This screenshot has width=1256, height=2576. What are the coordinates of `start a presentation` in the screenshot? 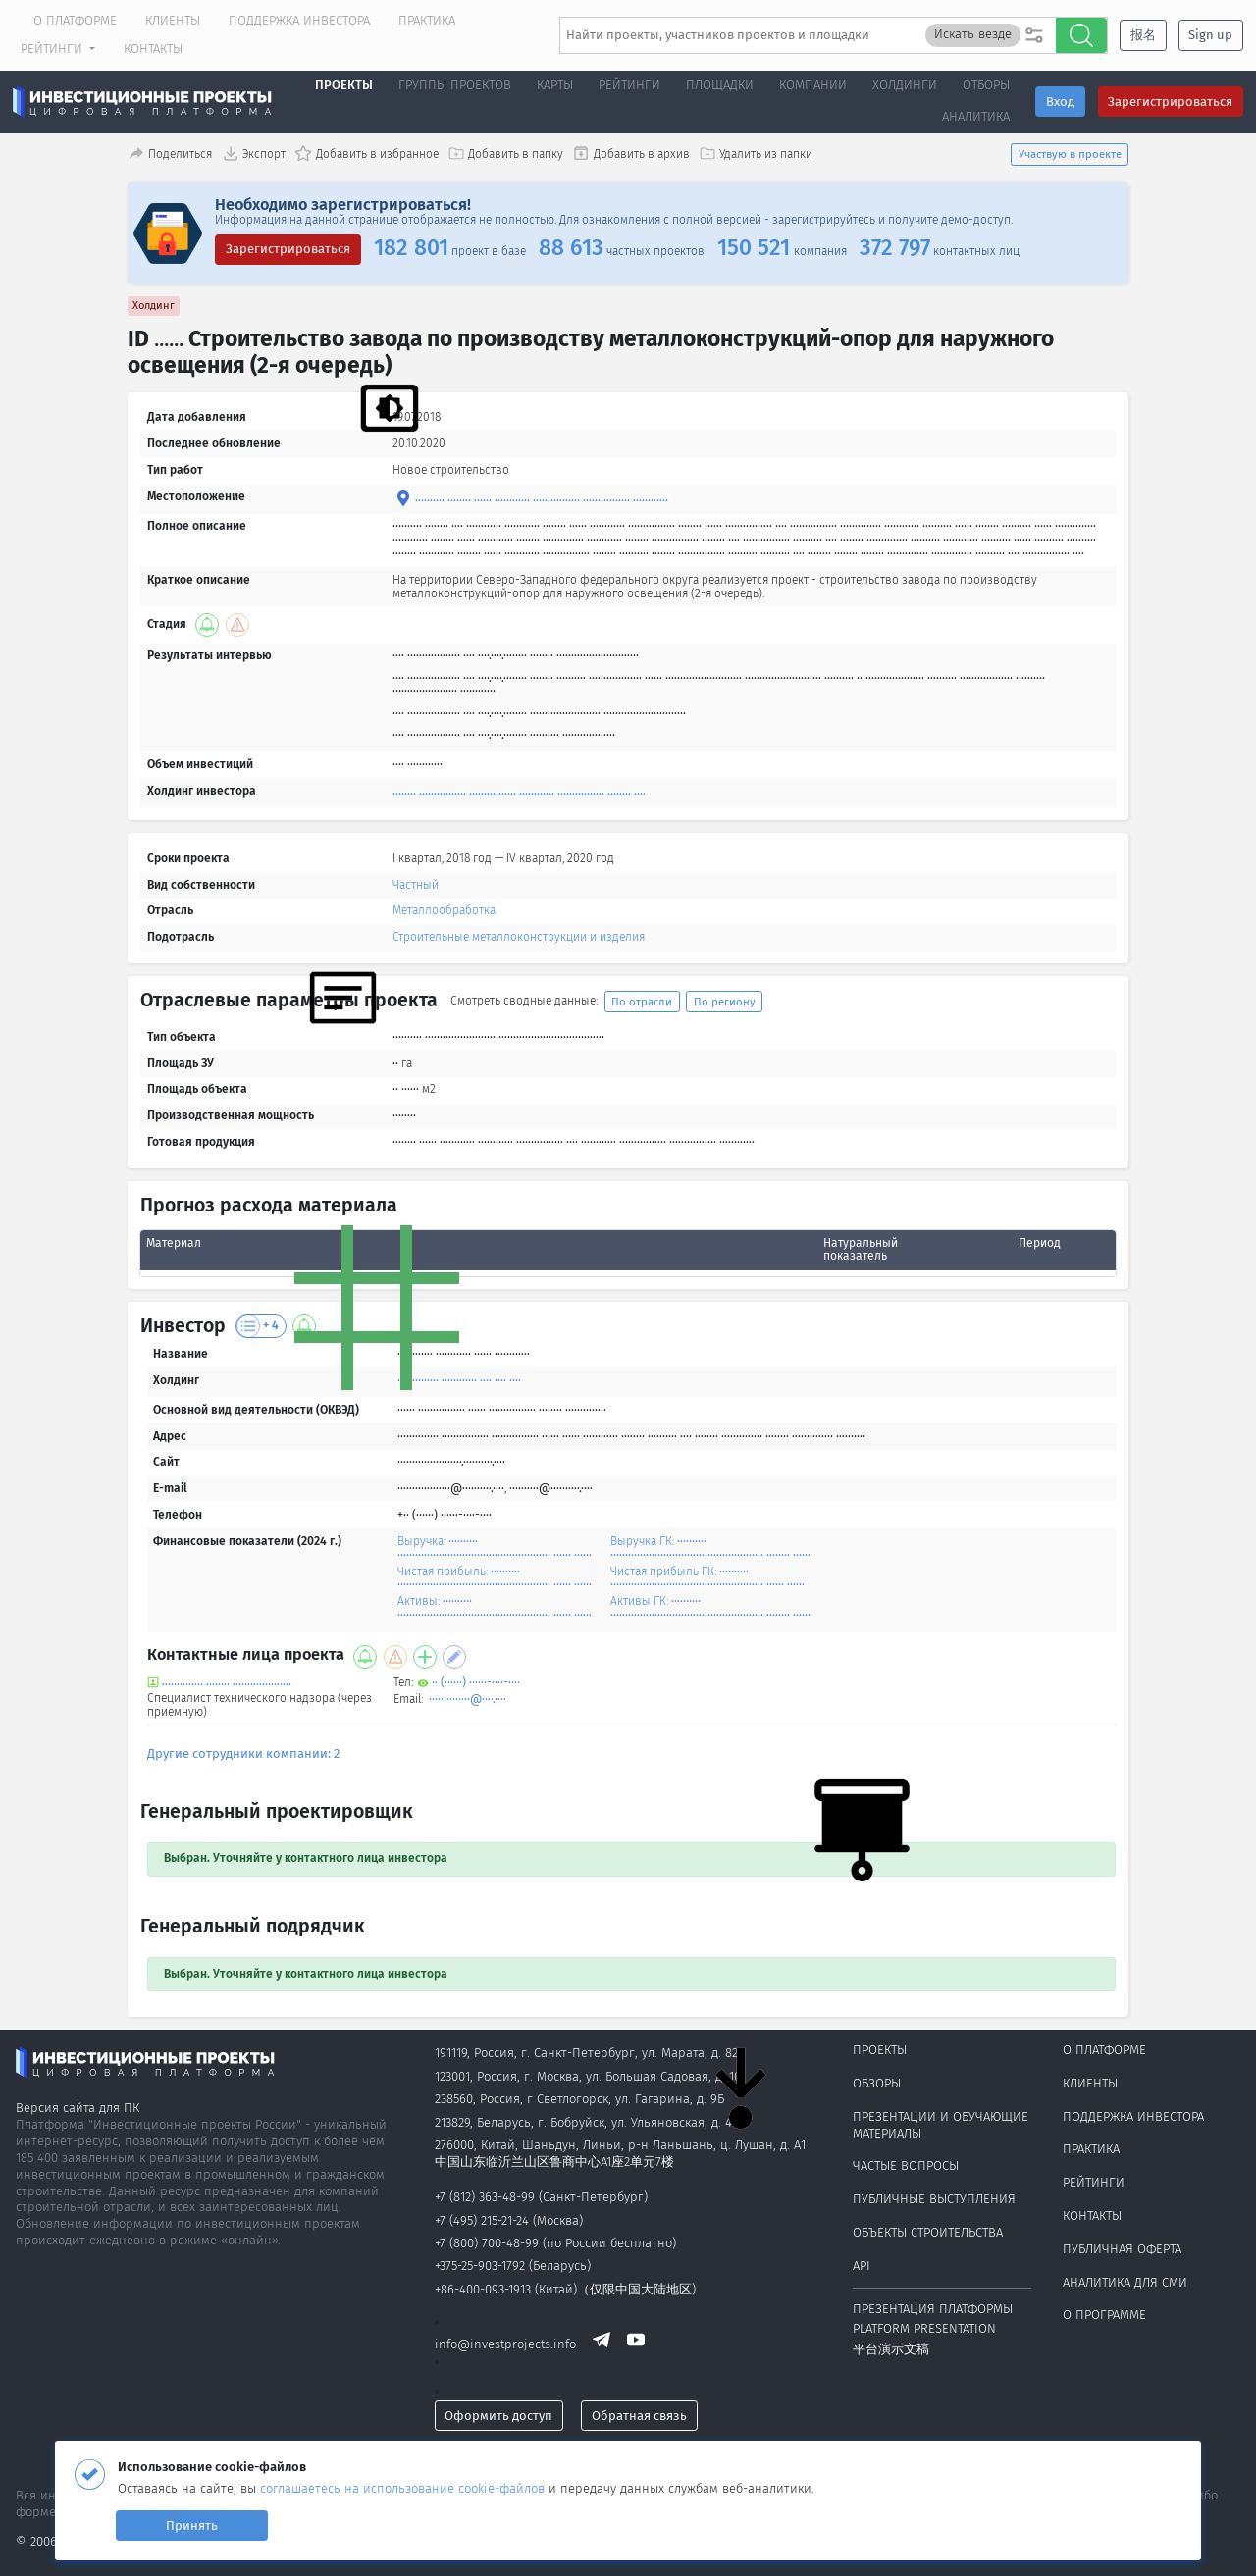 It's located at (862, 1823).